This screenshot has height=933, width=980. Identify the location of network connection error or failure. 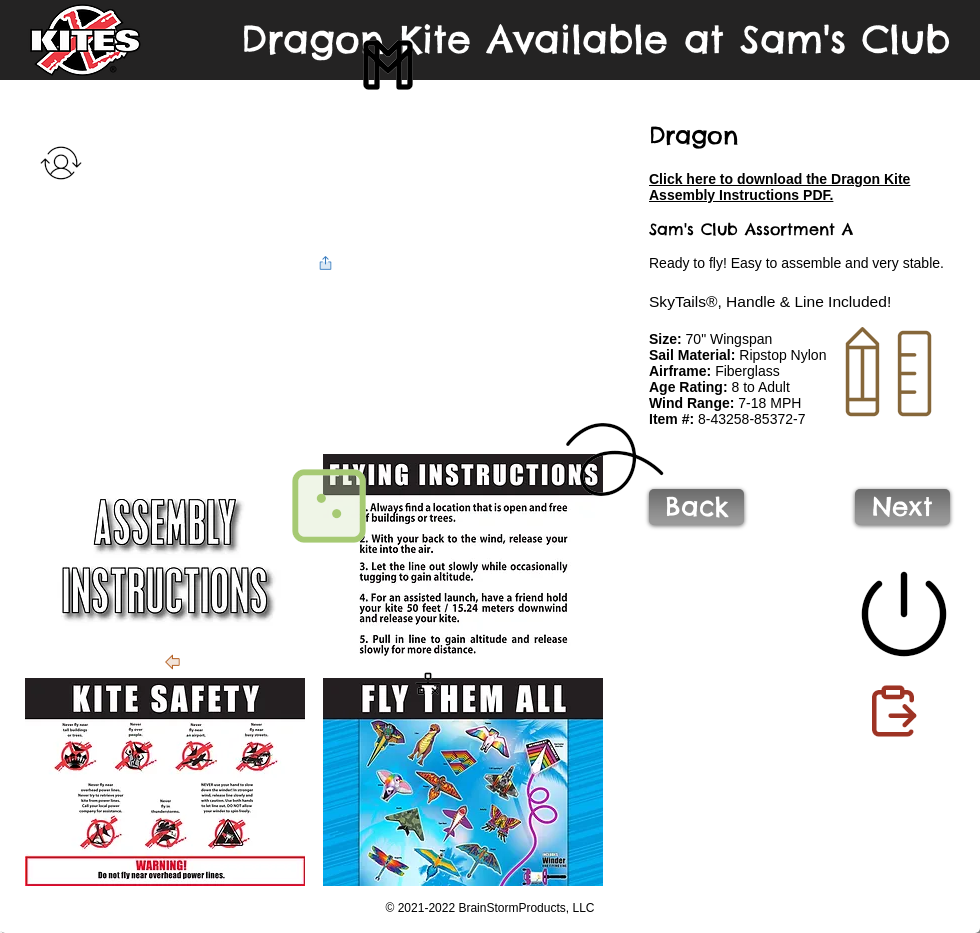
(428, 684).